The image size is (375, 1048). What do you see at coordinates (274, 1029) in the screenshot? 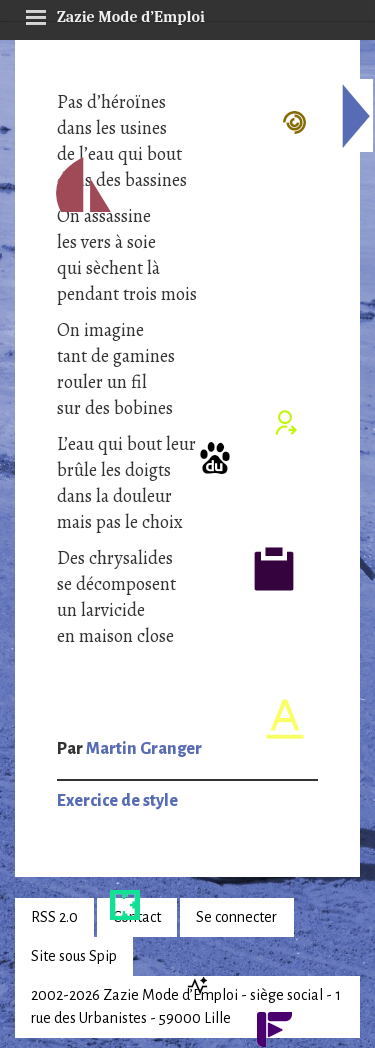
I see `open FreeTube app` at bounding box center [274, 1029].